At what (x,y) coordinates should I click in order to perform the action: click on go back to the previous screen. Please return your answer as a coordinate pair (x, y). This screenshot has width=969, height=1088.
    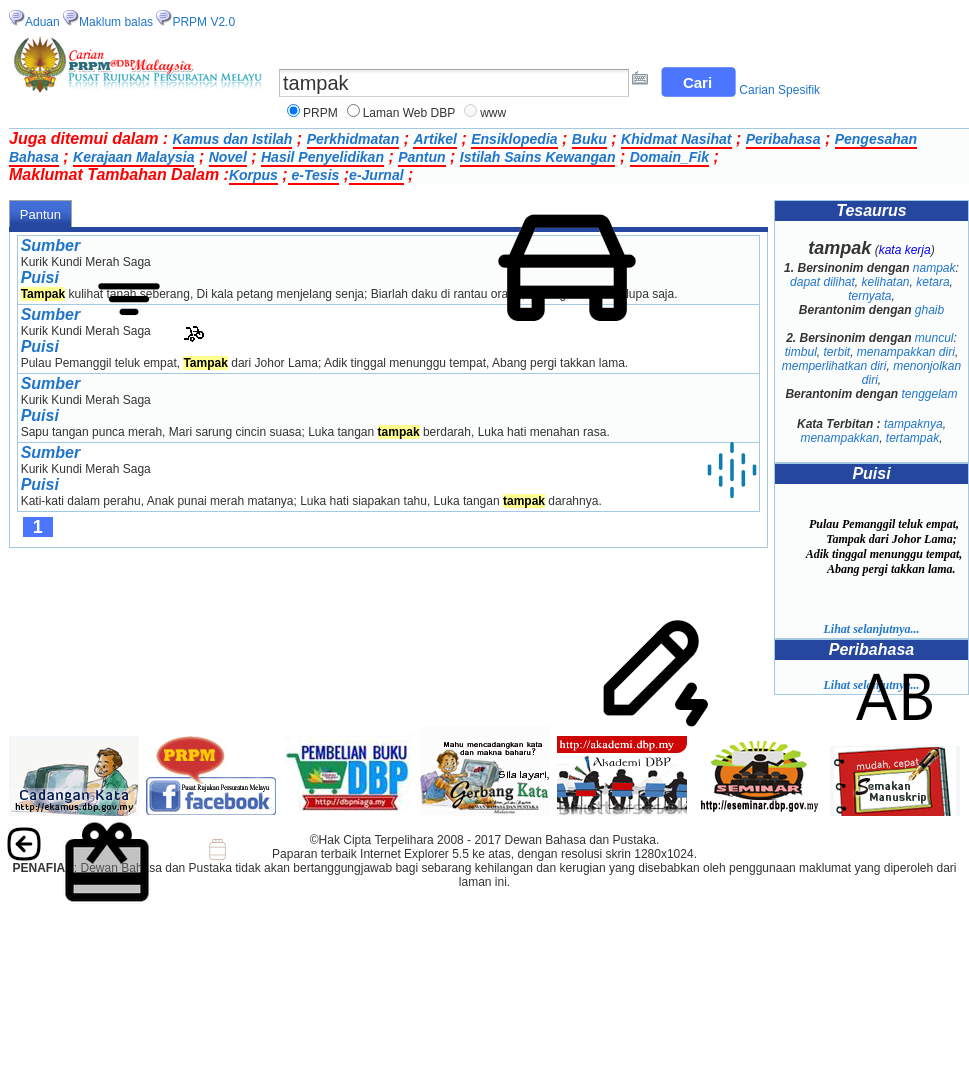
    Looking at the image, I should click on (24, 844).